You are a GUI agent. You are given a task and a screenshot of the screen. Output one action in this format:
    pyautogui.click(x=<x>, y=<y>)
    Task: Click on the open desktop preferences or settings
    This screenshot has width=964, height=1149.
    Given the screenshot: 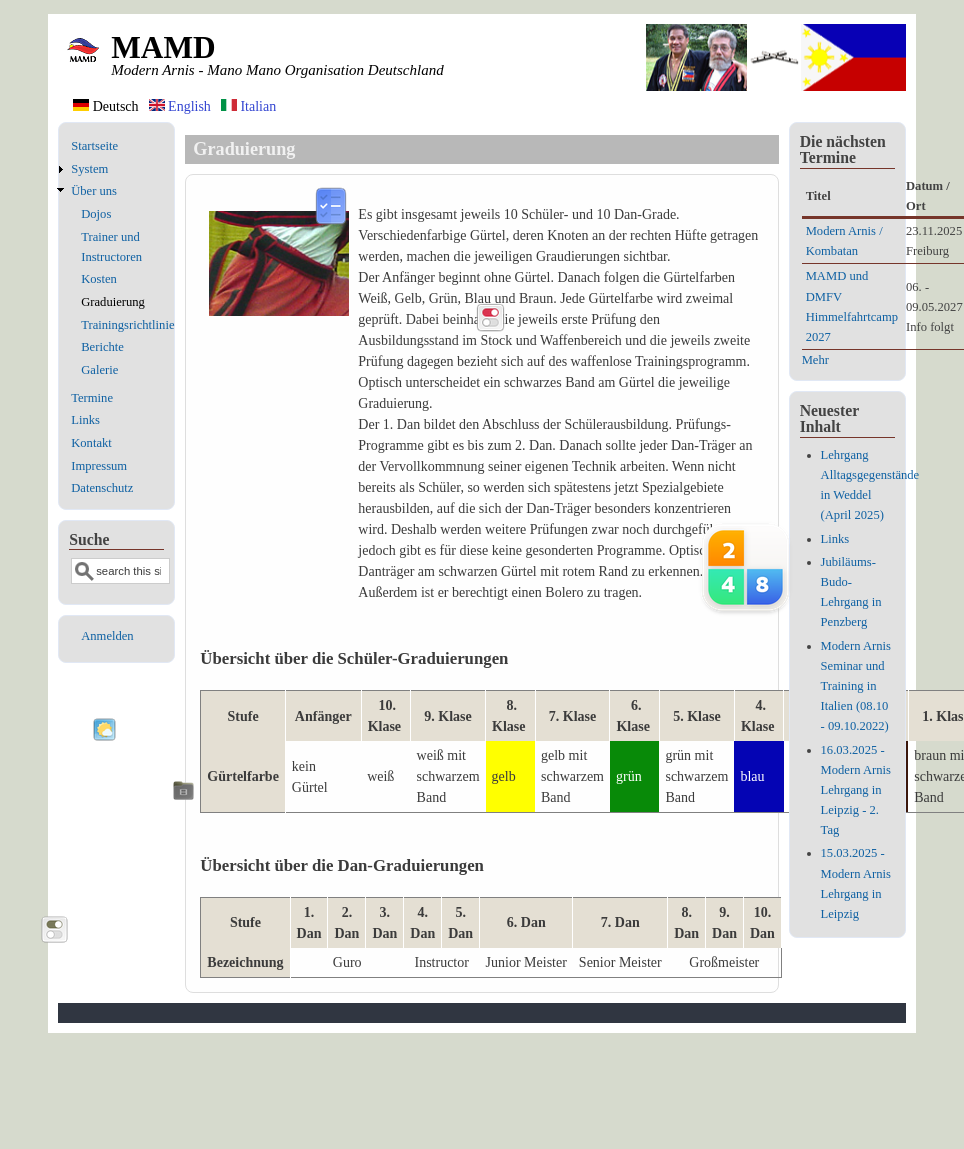 What is the action you would take?
    pyautogui.click(x=54, y=929)
    